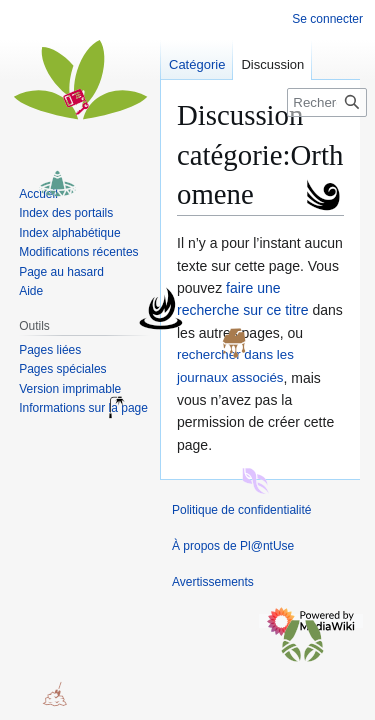  I want to click on activate tentacle attack ability, so click(256, 481).